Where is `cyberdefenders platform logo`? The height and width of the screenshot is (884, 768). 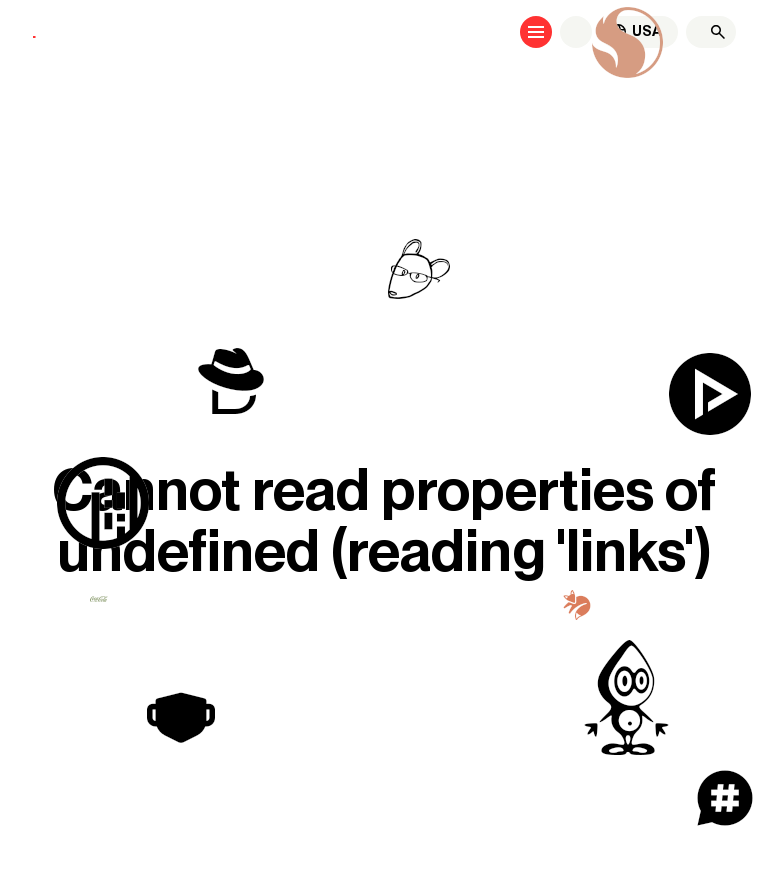 cyberdefenders platform logo is located at coordinates (231, 381).